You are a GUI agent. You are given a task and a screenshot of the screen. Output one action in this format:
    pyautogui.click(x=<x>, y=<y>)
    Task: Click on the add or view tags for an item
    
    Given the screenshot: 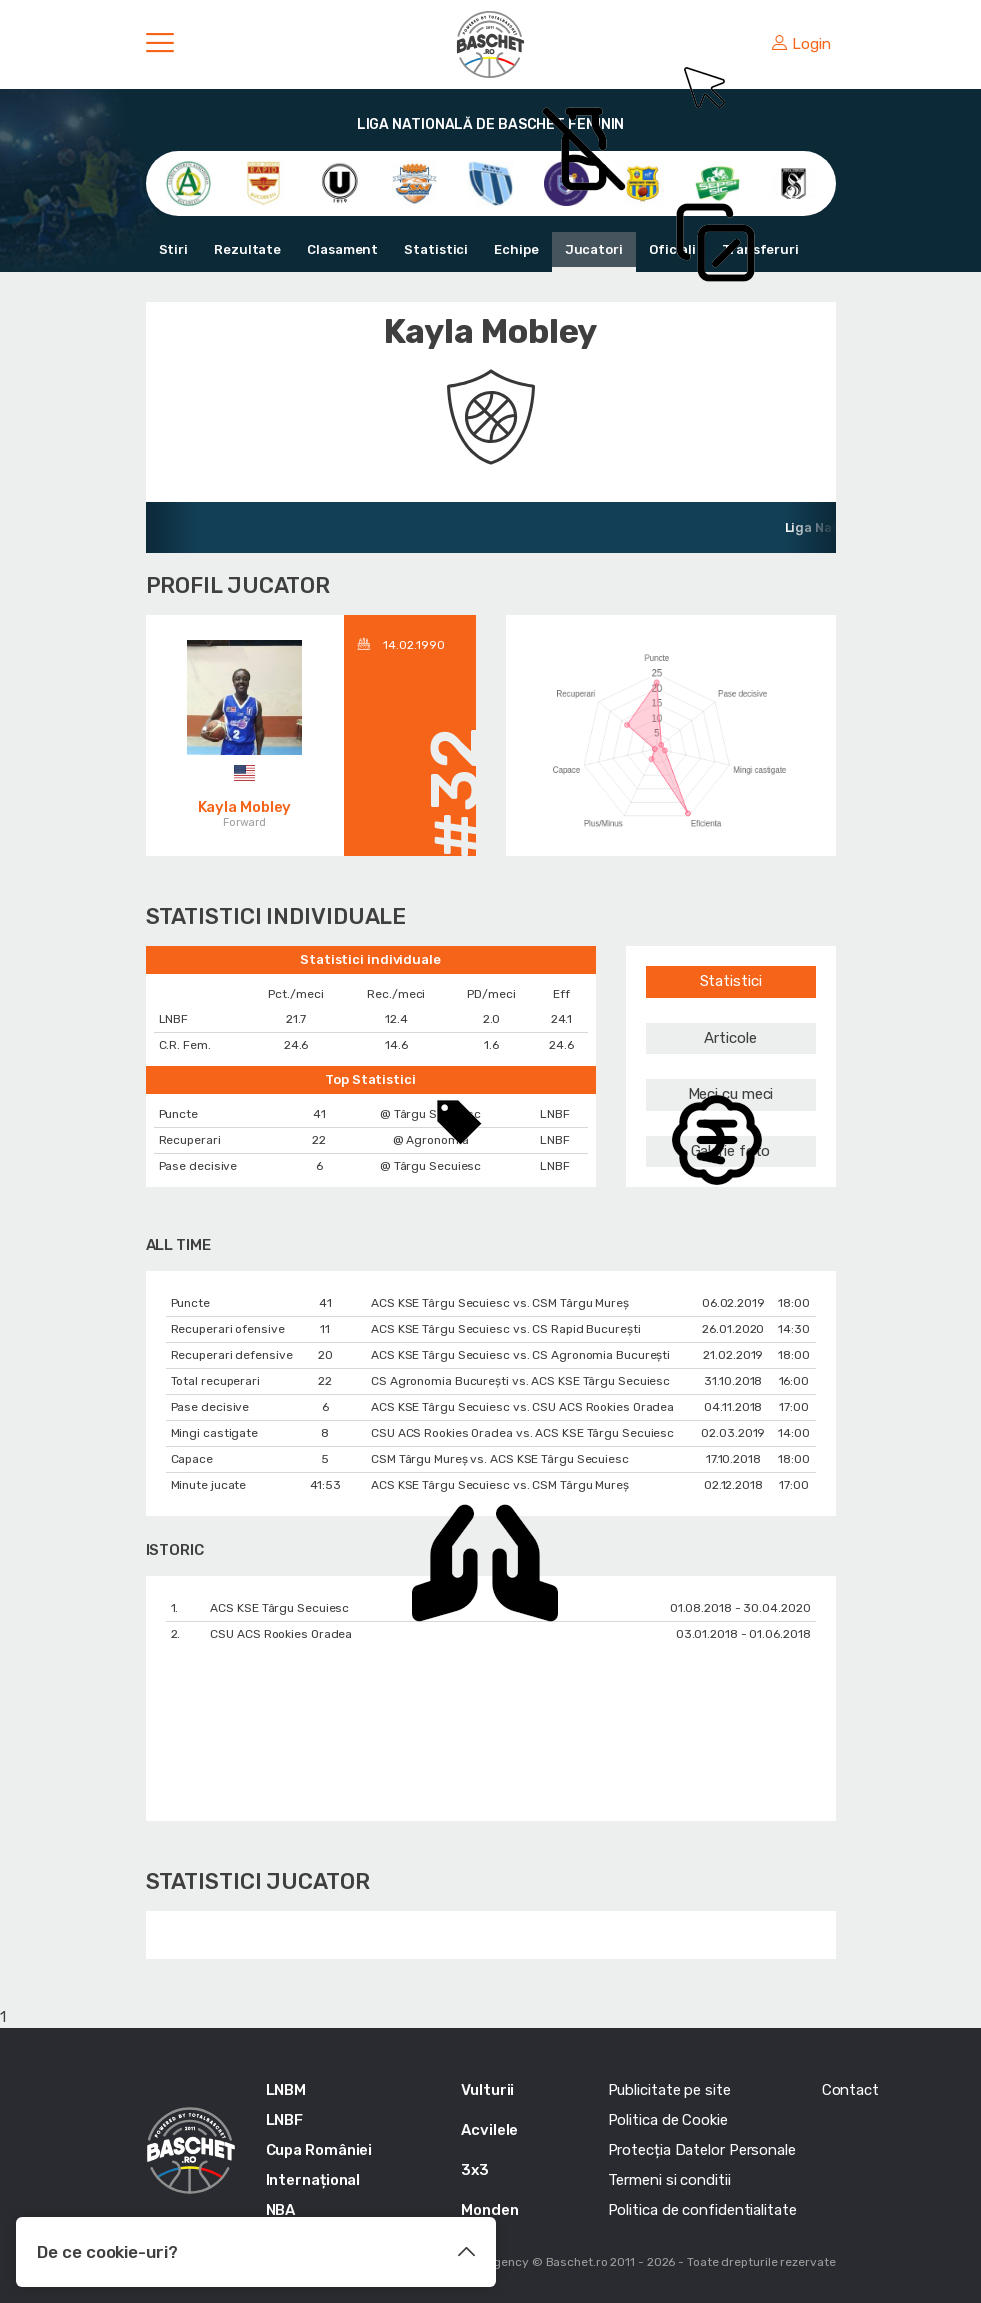 What is the action you would take?
    pyautogui.click(x=458, y=1121)
    